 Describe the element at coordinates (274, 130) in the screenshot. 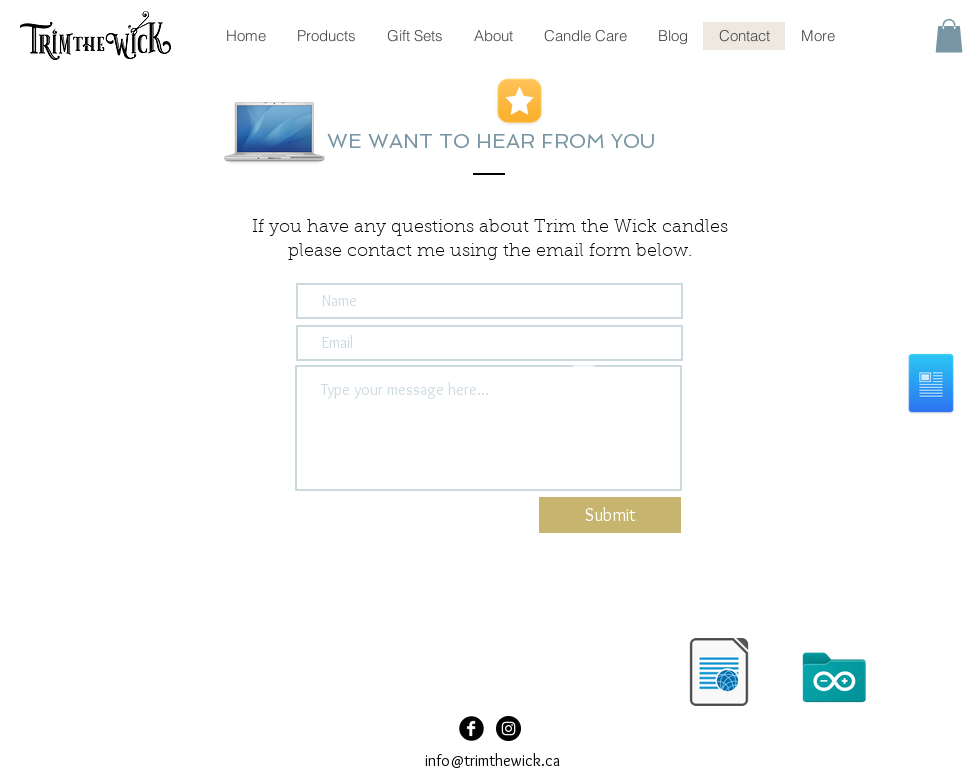

I see `represents a macbook pro device in system settings` at that location.